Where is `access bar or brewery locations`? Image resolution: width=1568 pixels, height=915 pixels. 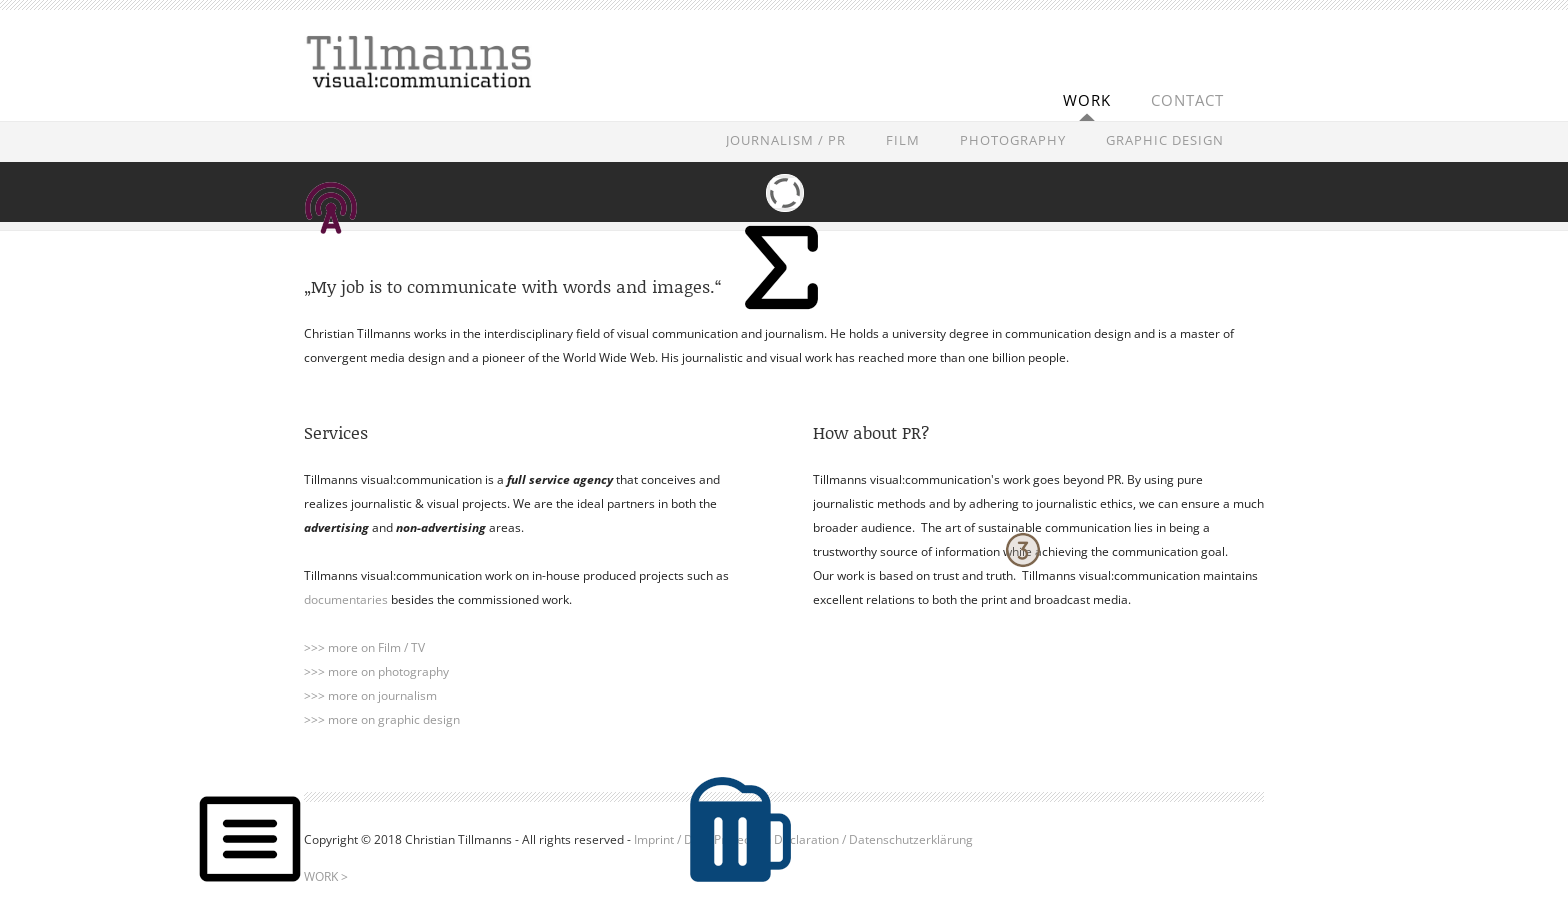 access bar or brewery locations is located at coordinates (734, 833).